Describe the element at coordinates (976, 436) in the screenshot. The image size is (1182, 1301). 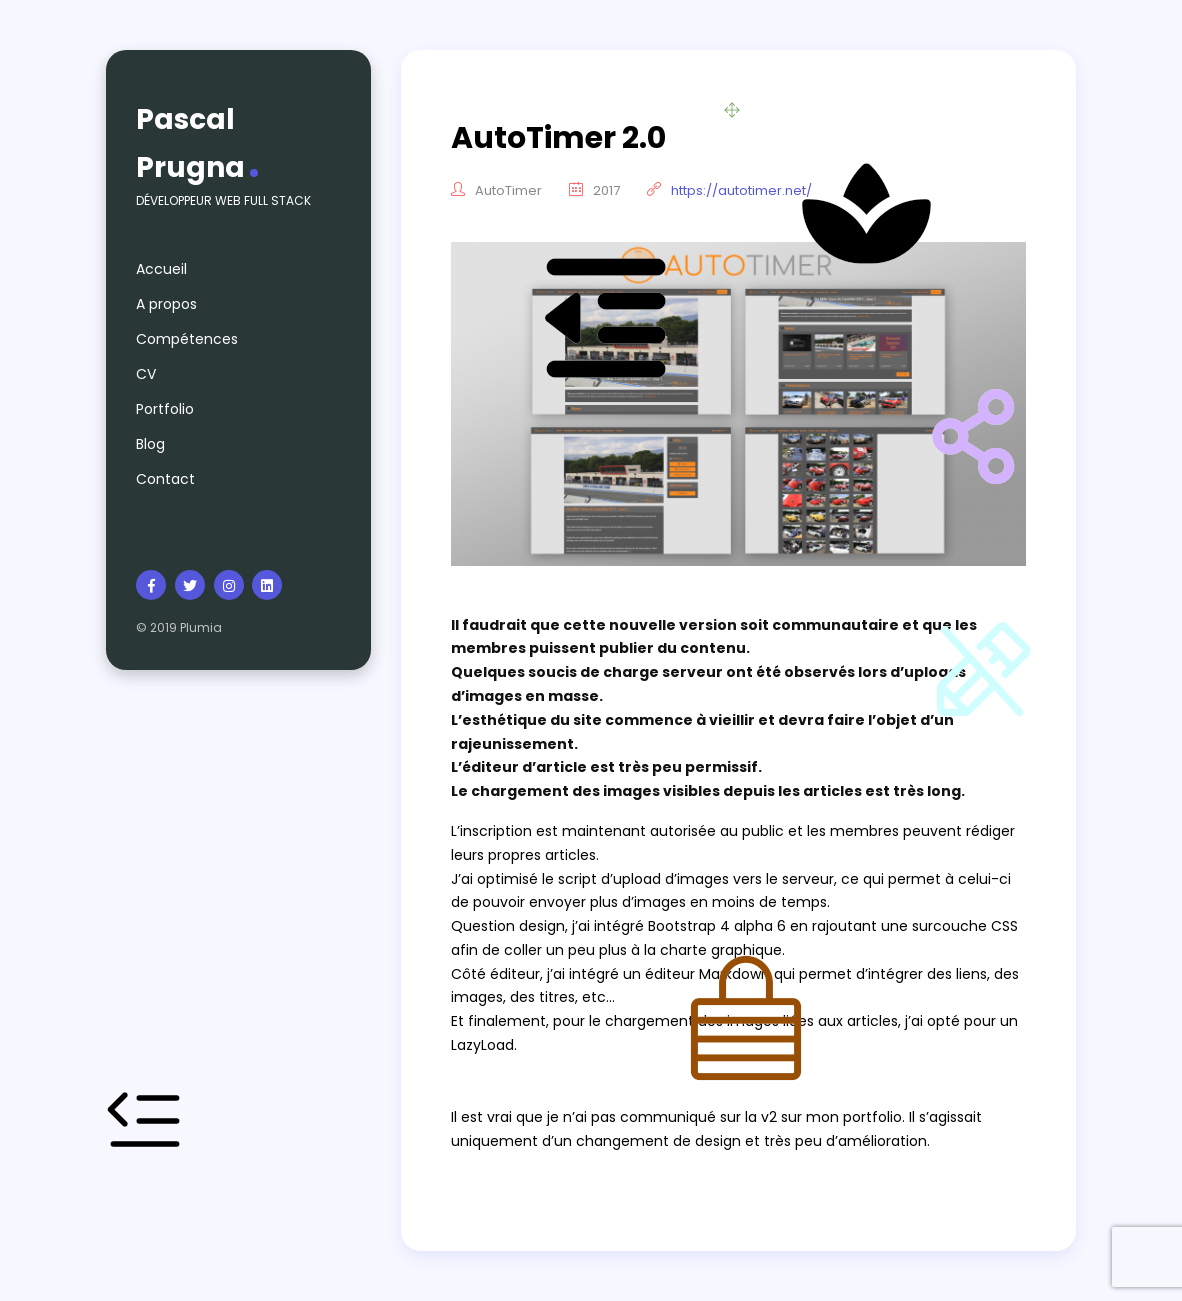
I see `share content to social networks` at that location.